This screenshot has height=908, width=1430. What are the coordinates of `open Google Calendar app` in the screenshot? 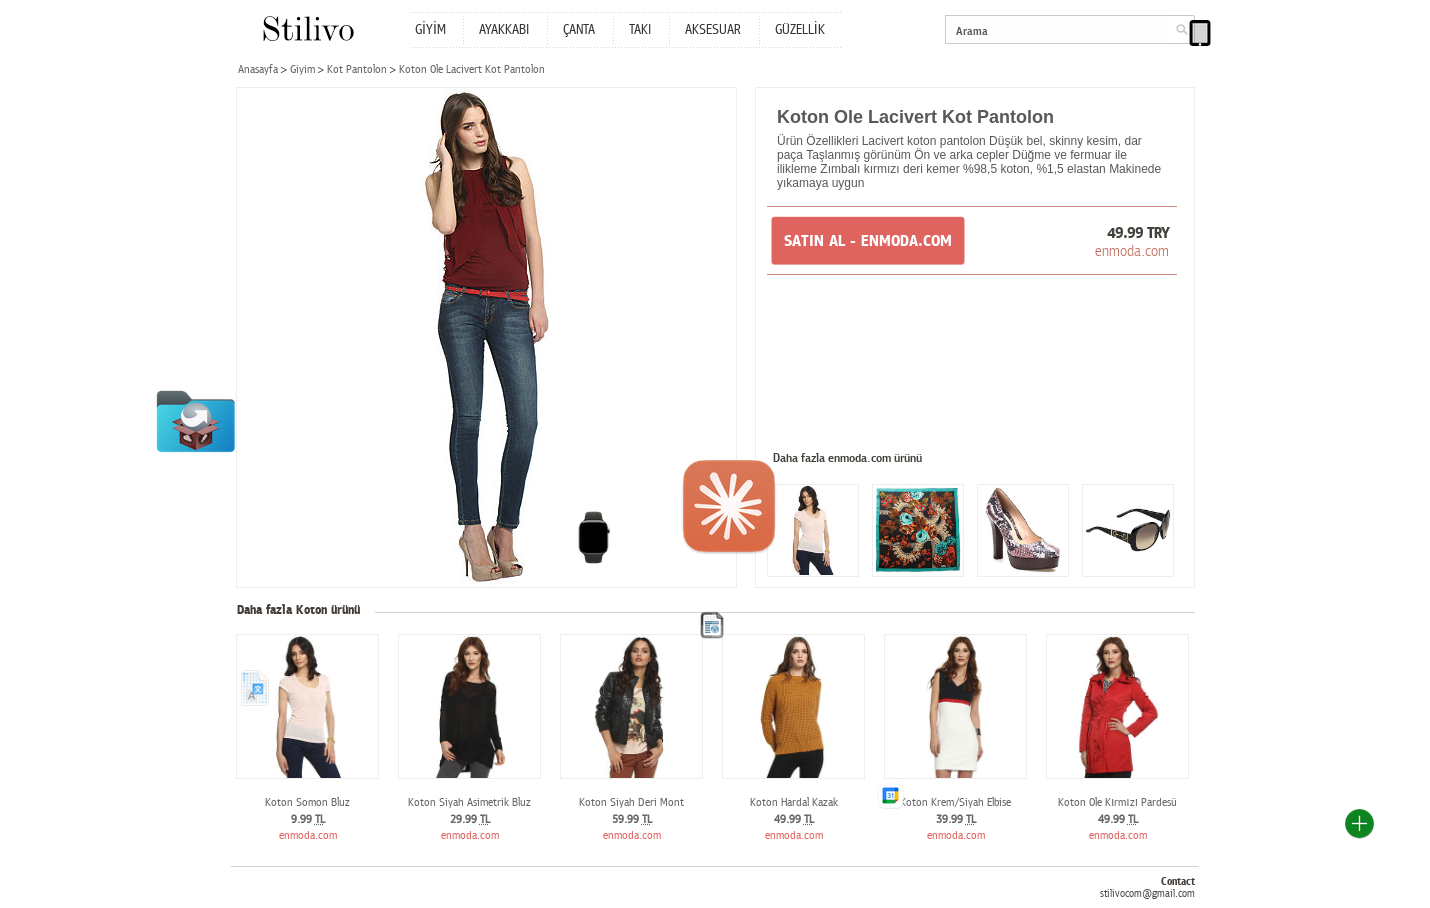 It's located at (890, 795).